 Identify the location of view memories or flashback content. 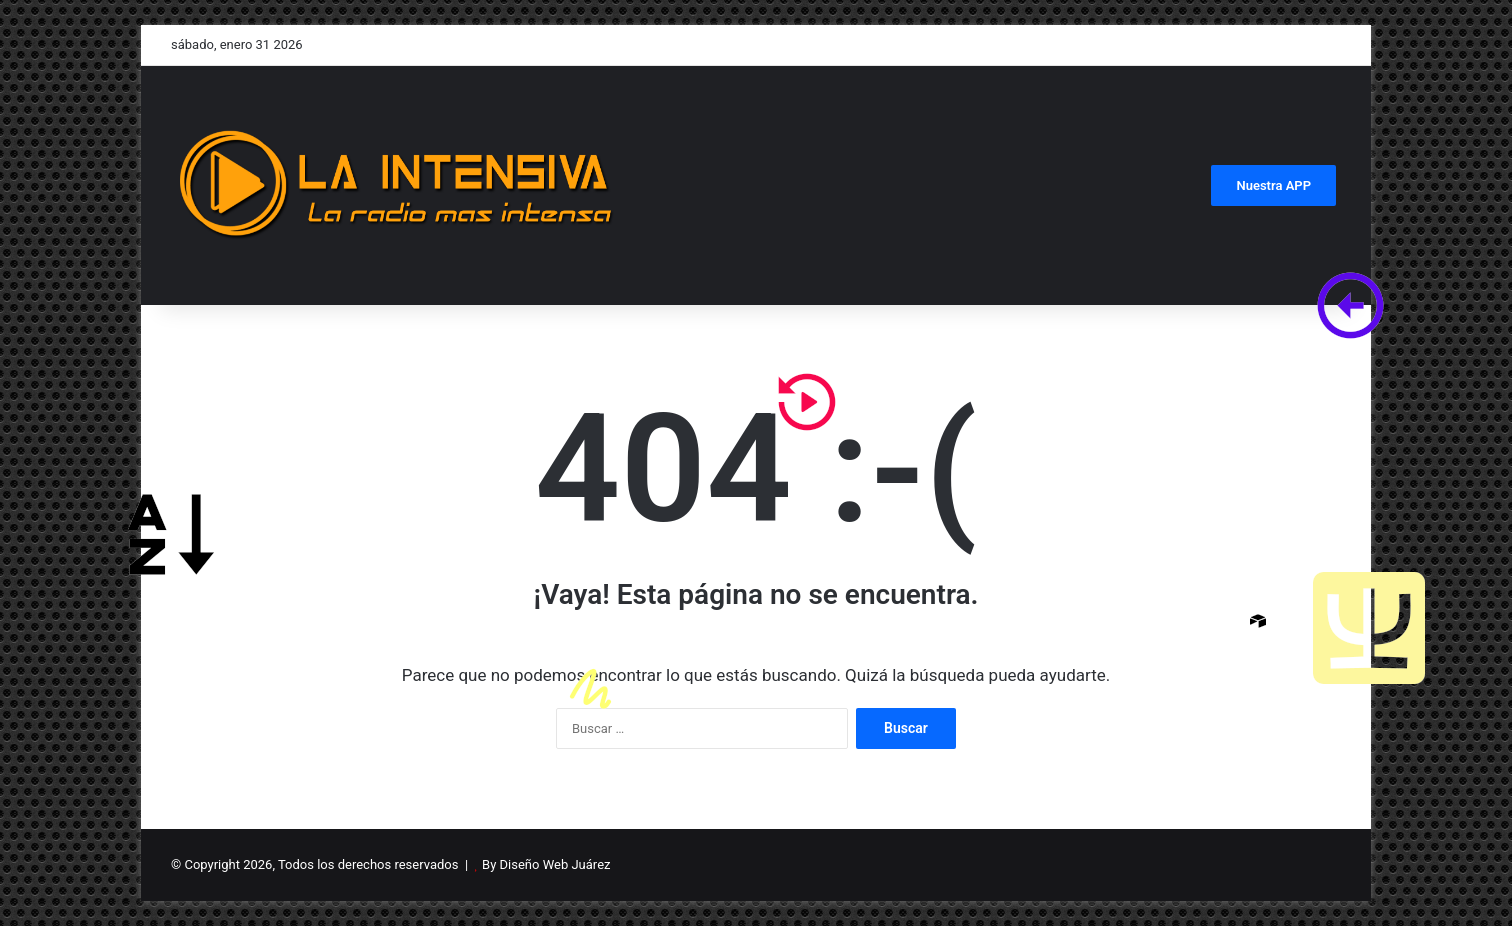
(807, 402).